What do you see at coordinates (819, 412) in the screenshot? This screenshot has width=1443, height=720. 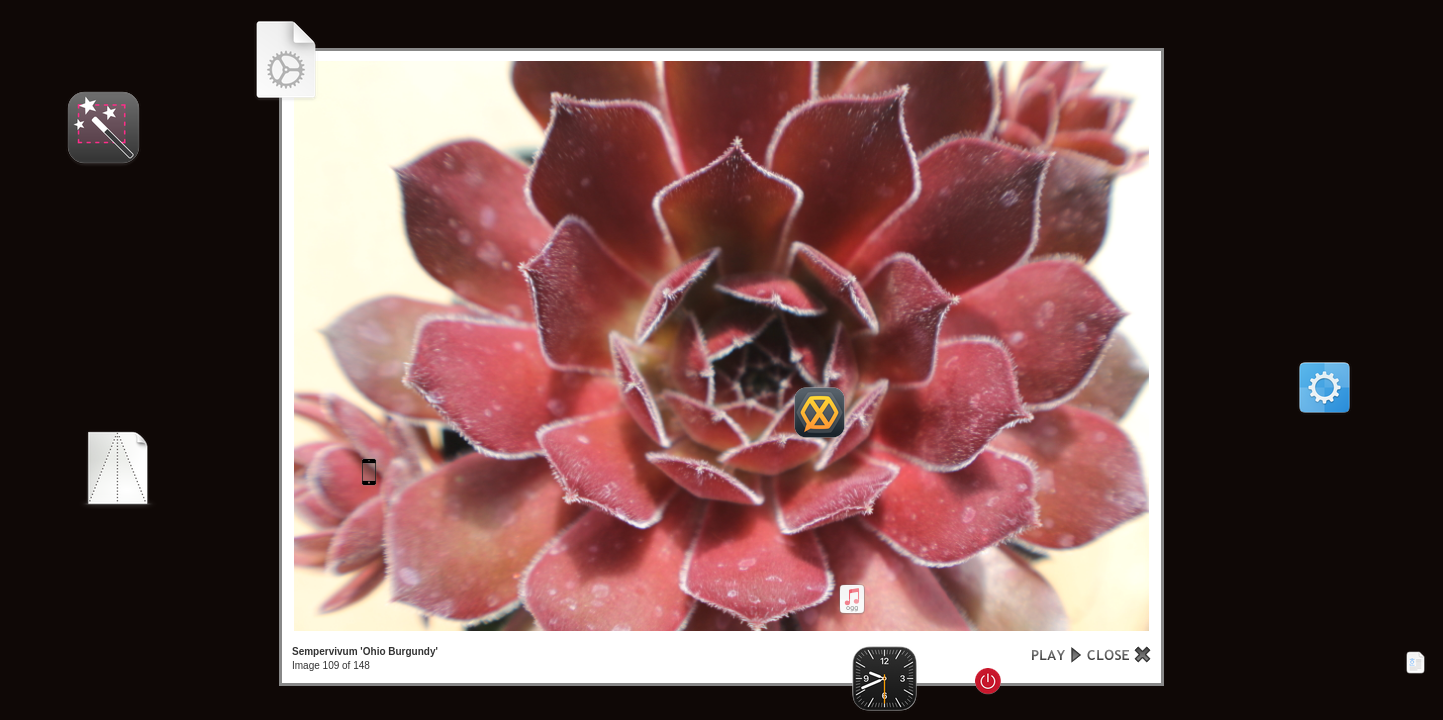 I see `open hexchat irc client` at bounding box center [819, 412].